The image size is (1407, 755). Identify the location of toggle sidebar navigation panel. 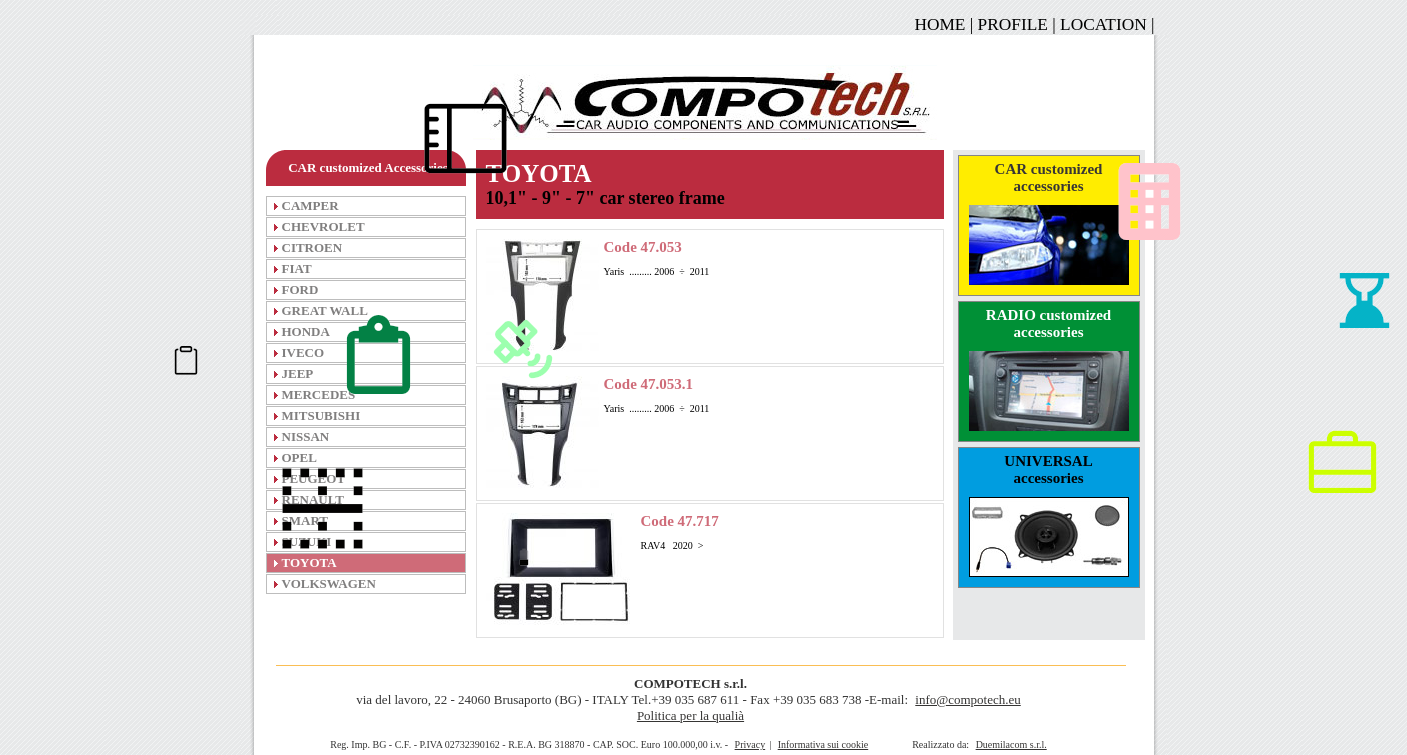
(465, 138).